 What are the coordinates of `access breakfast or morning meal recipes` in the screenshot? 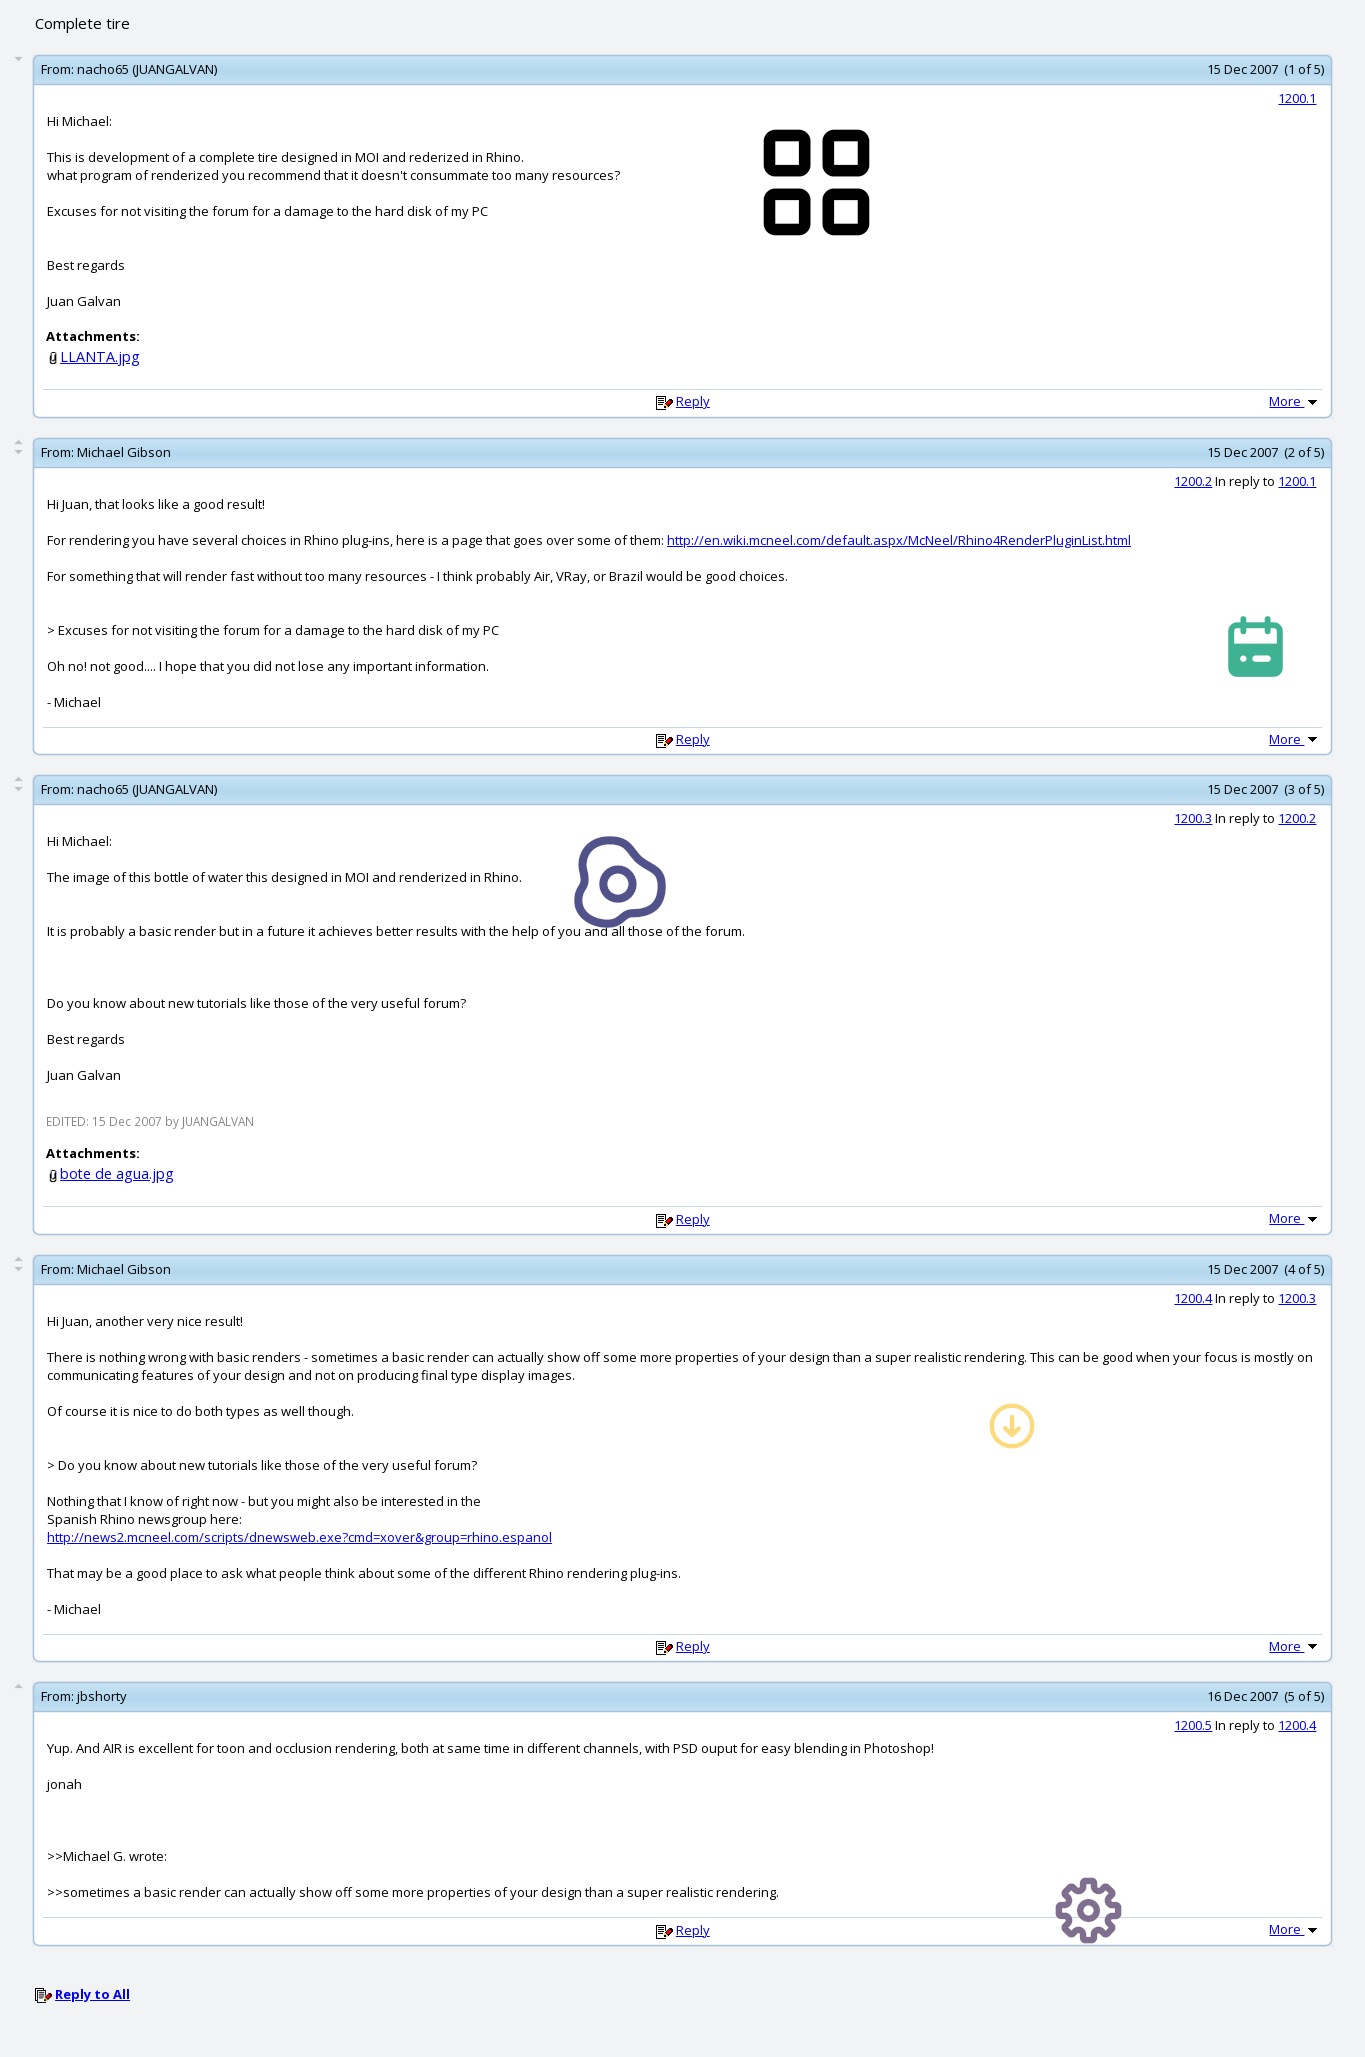 It's located at (620, 882).